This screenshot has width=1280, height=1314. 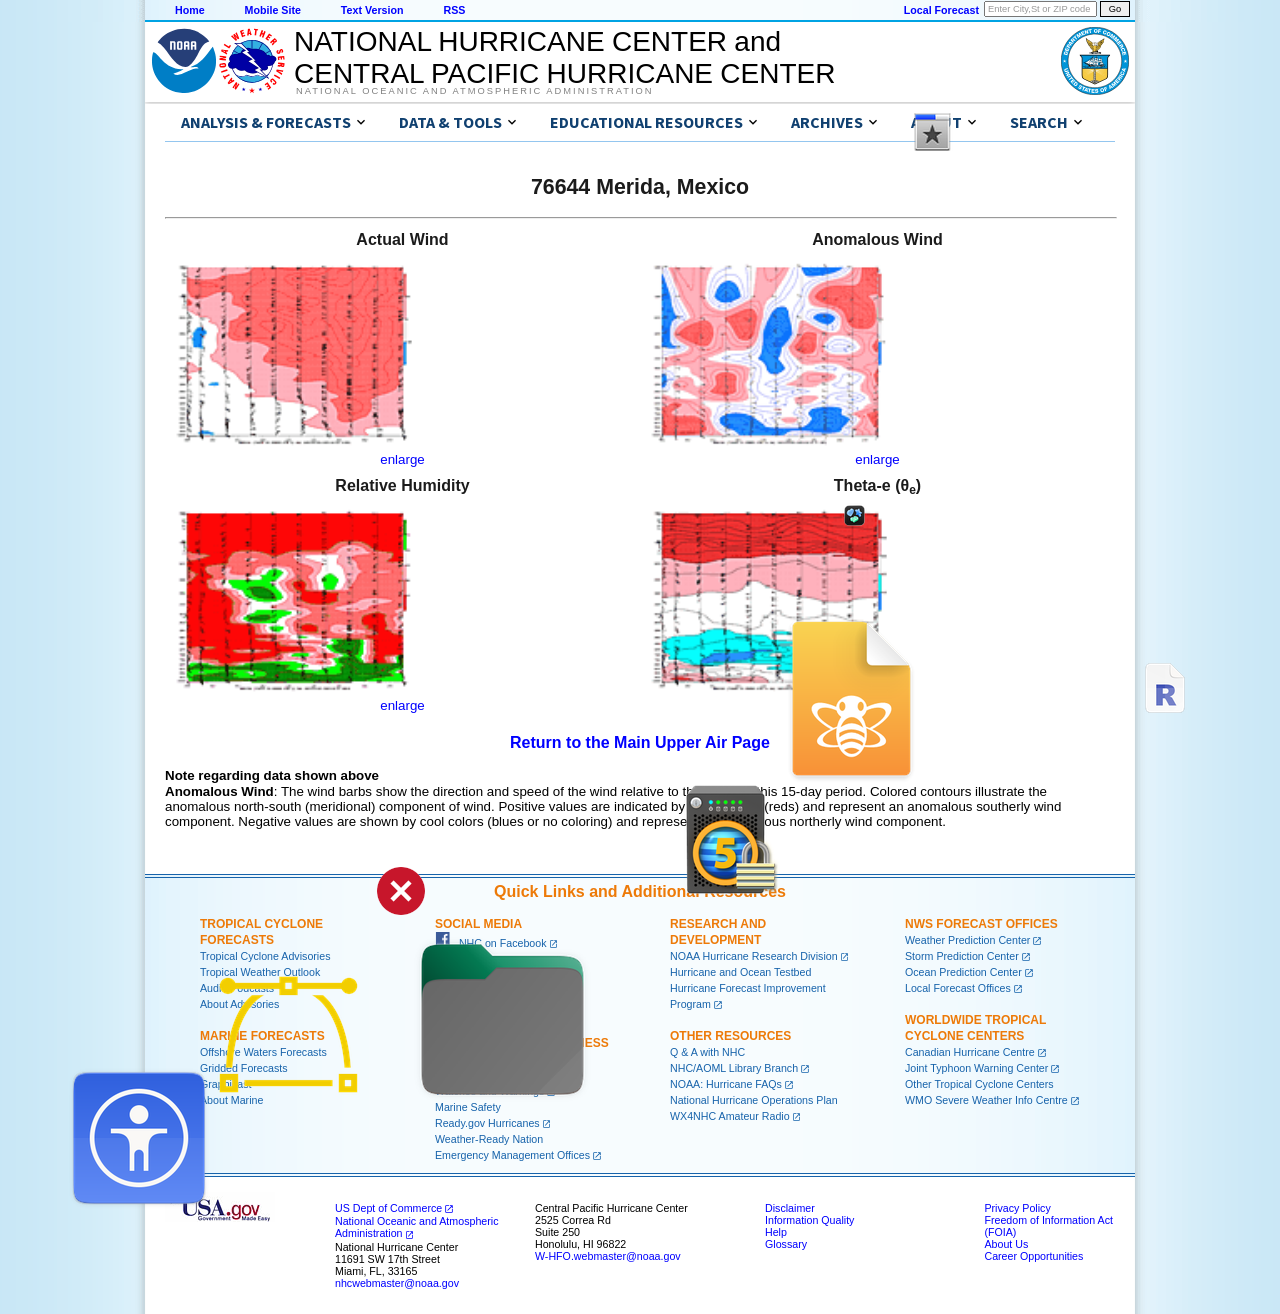 I want to click on access shape library in iMovie, so click(x=288, y=1034).